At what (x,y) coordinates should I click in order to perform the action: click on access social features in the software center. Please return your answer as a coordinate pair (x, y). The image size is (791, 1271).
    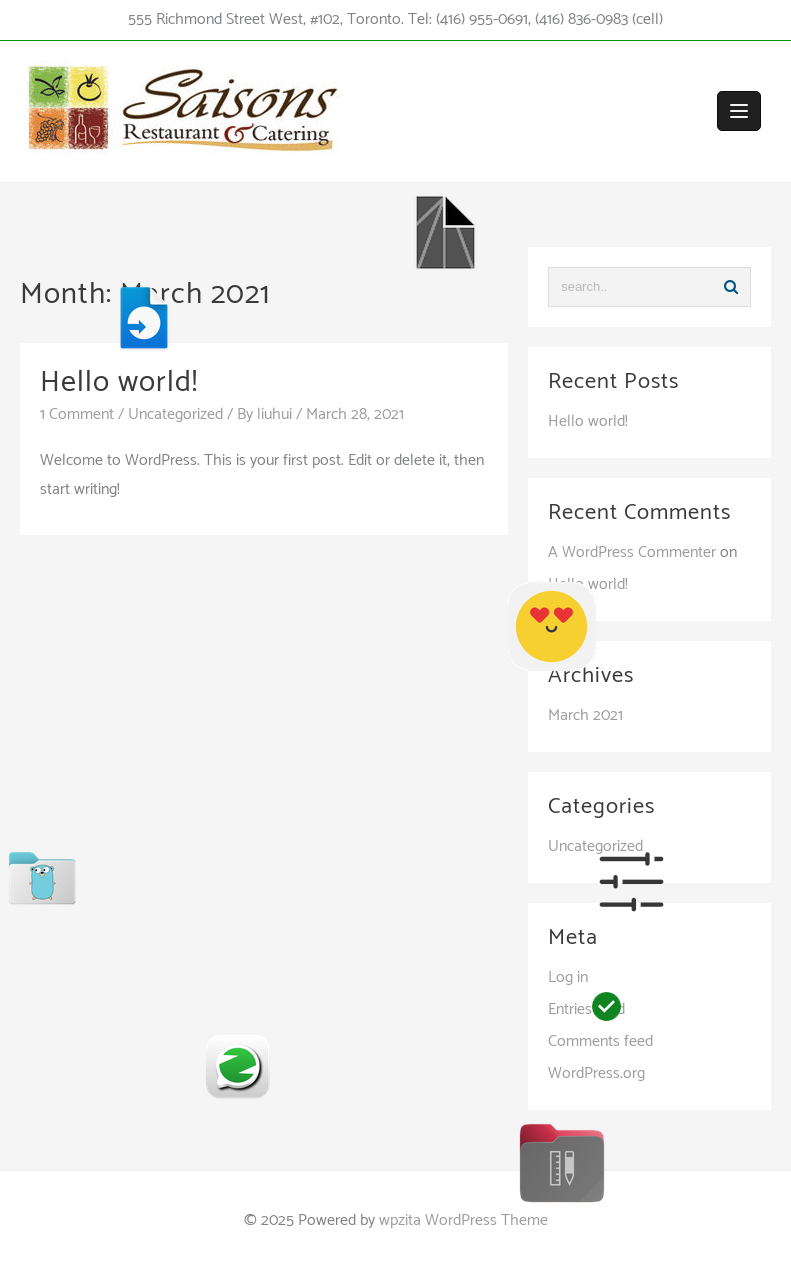
    Looking at the image, I should click on (551, 626).